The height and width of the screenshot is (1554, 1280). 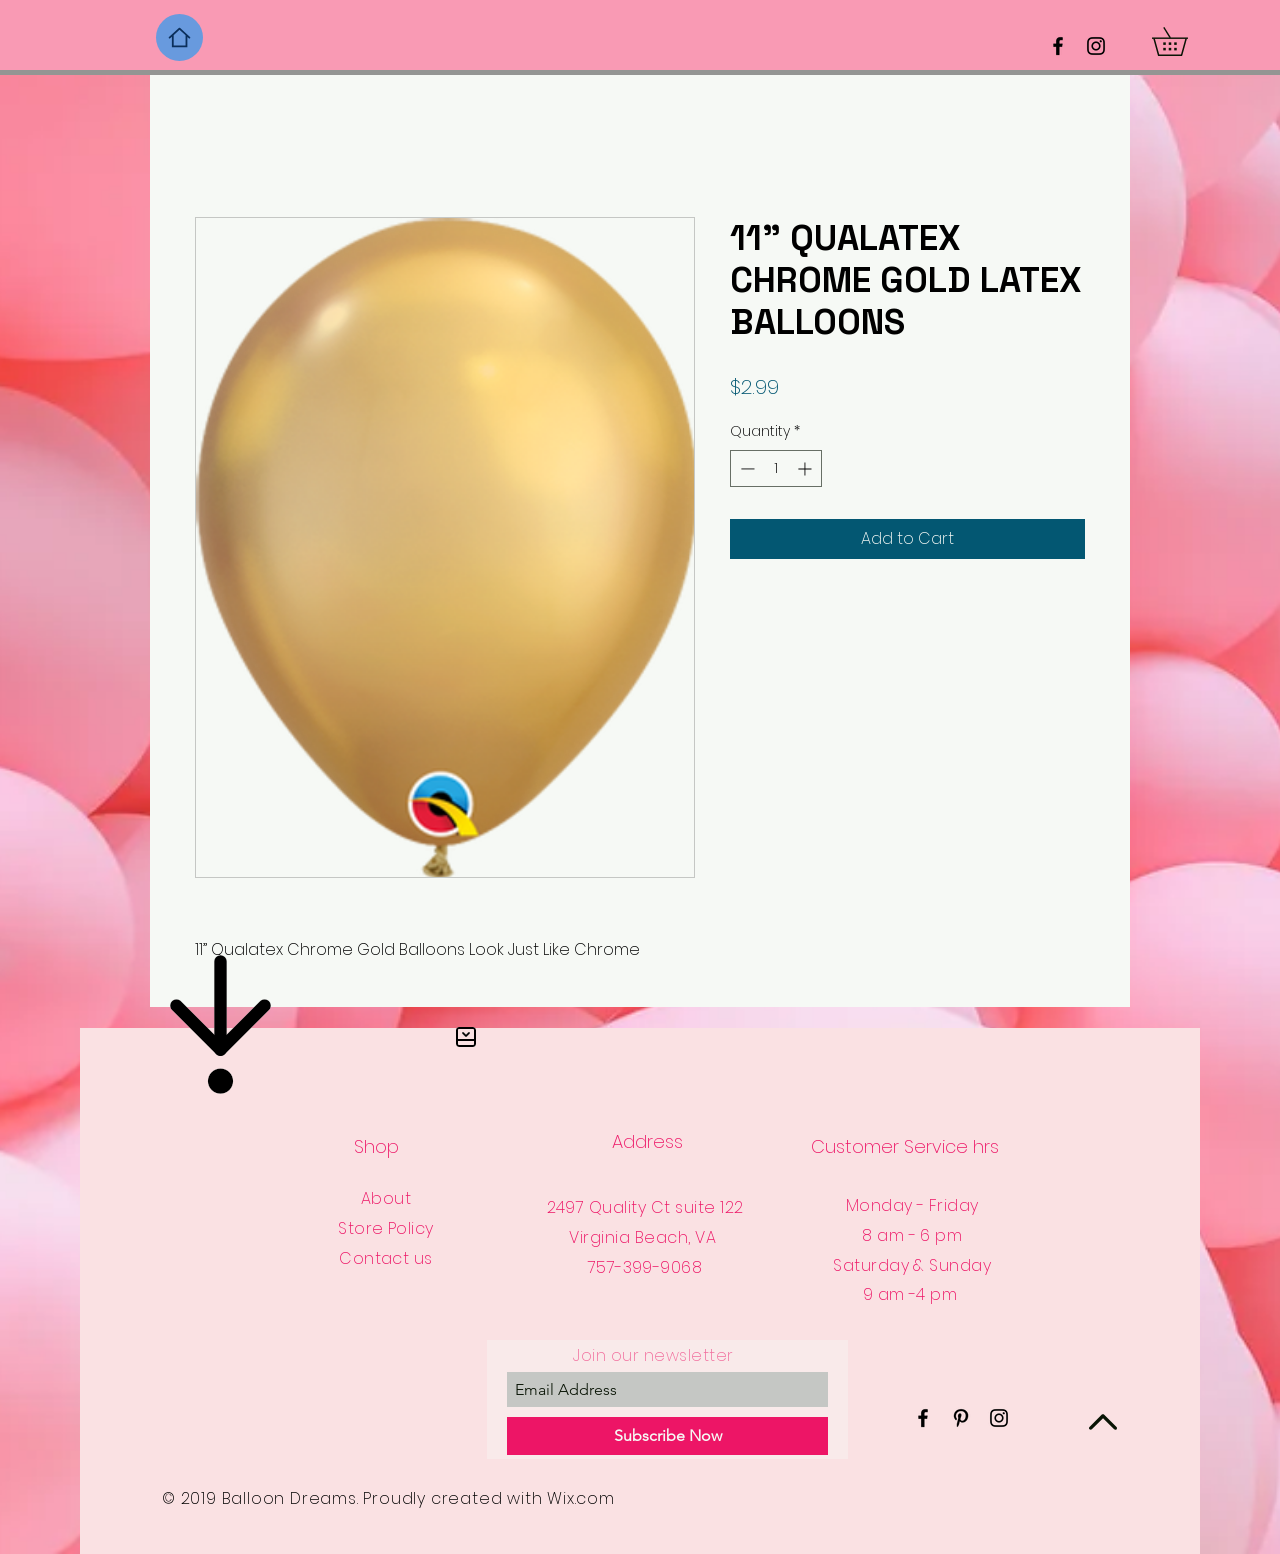 What do you see at coordinates (466, 1037) in the screenshot?
I see `collapse bottom panel` at bounding box center [466, 1037].